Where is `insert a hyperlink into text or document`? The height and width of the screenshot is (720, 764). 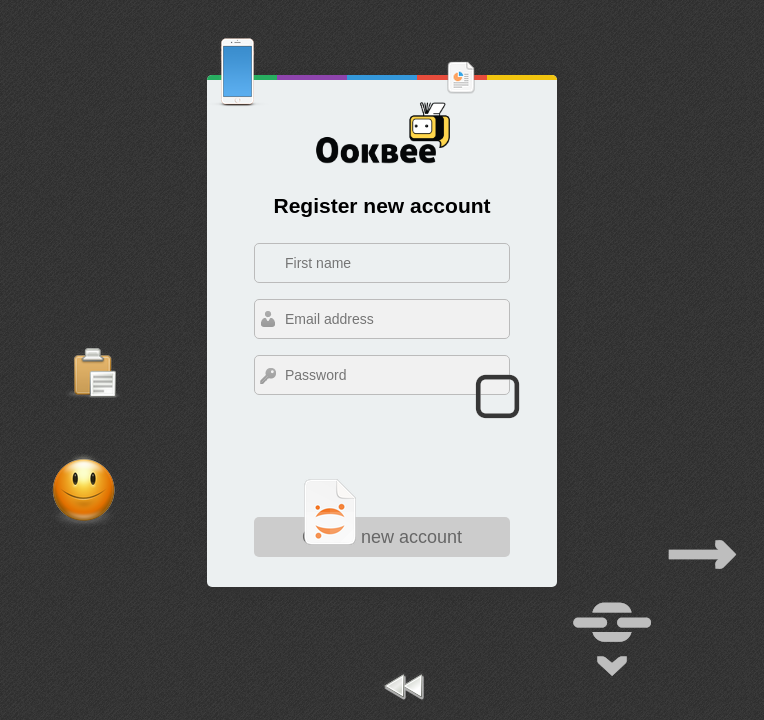 insert a hyperlink into text or document is located at coordinates (612, 637).